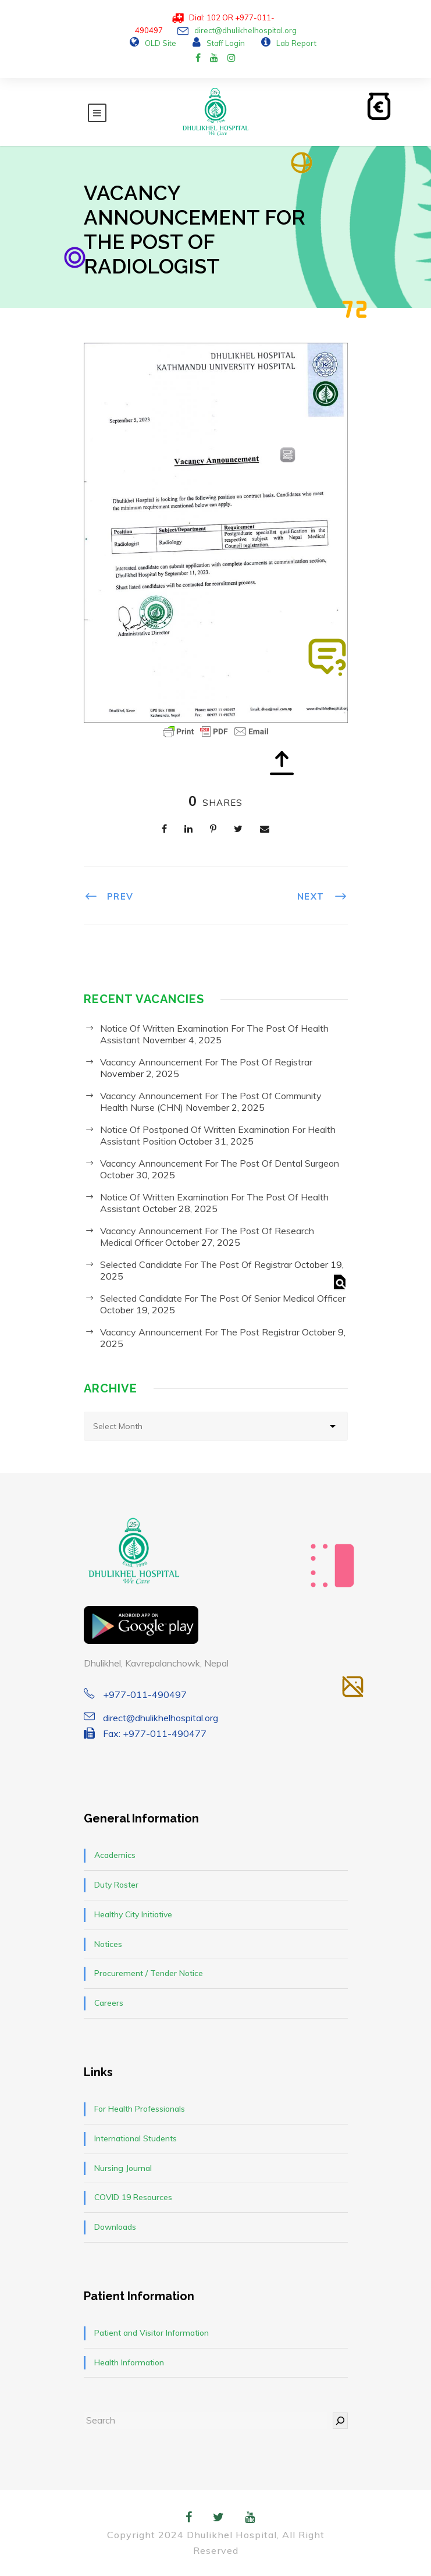  What do you see at coordinates (379, 105) in the screenshot?
I see `leave a tip or donation in euros` at bounding box center [379, 105].